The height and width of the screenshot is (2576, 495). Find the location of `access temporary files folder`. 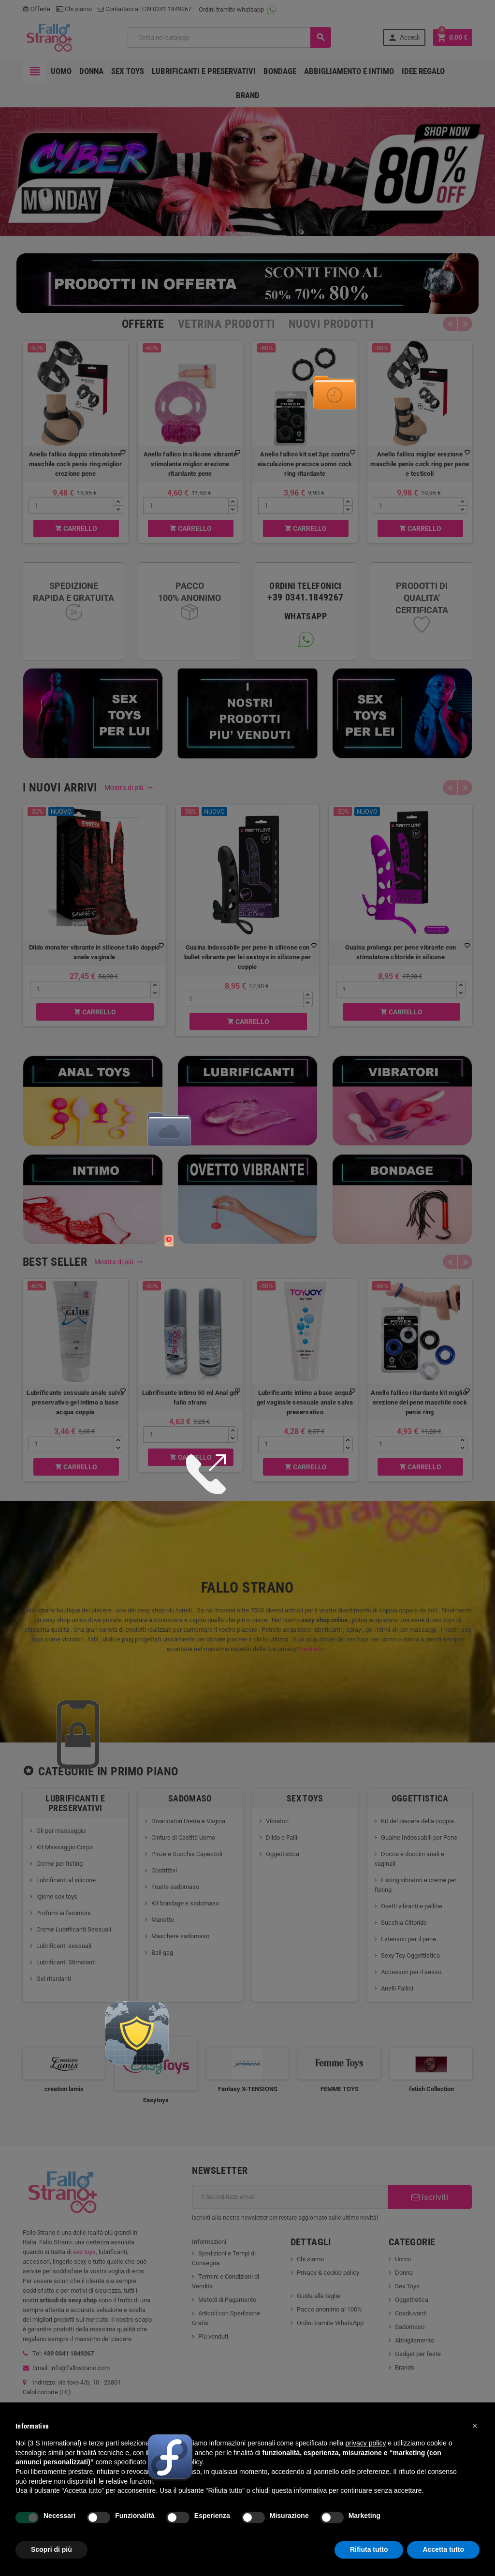

access temporary files folder is located at coordinates (335, 393).